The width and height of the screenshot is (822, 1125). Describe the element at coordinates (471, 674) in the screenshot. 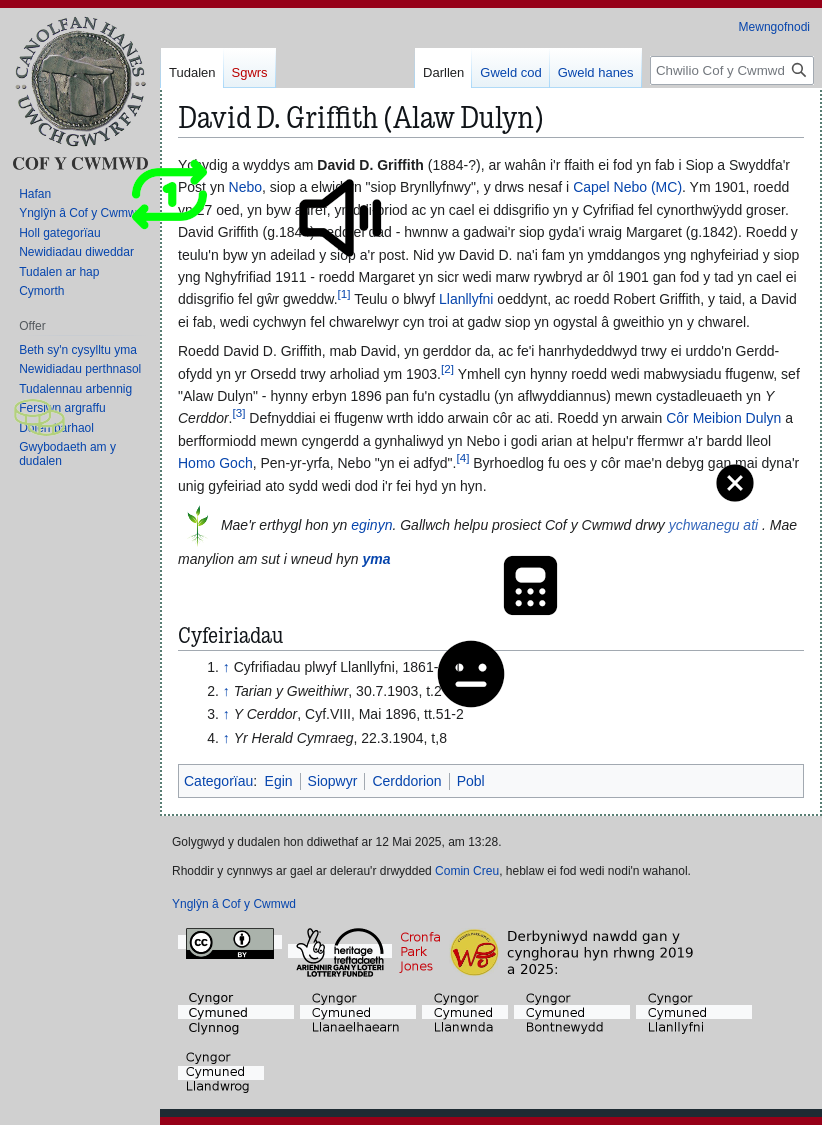

I see `rate experience as neutral or average` at that location.